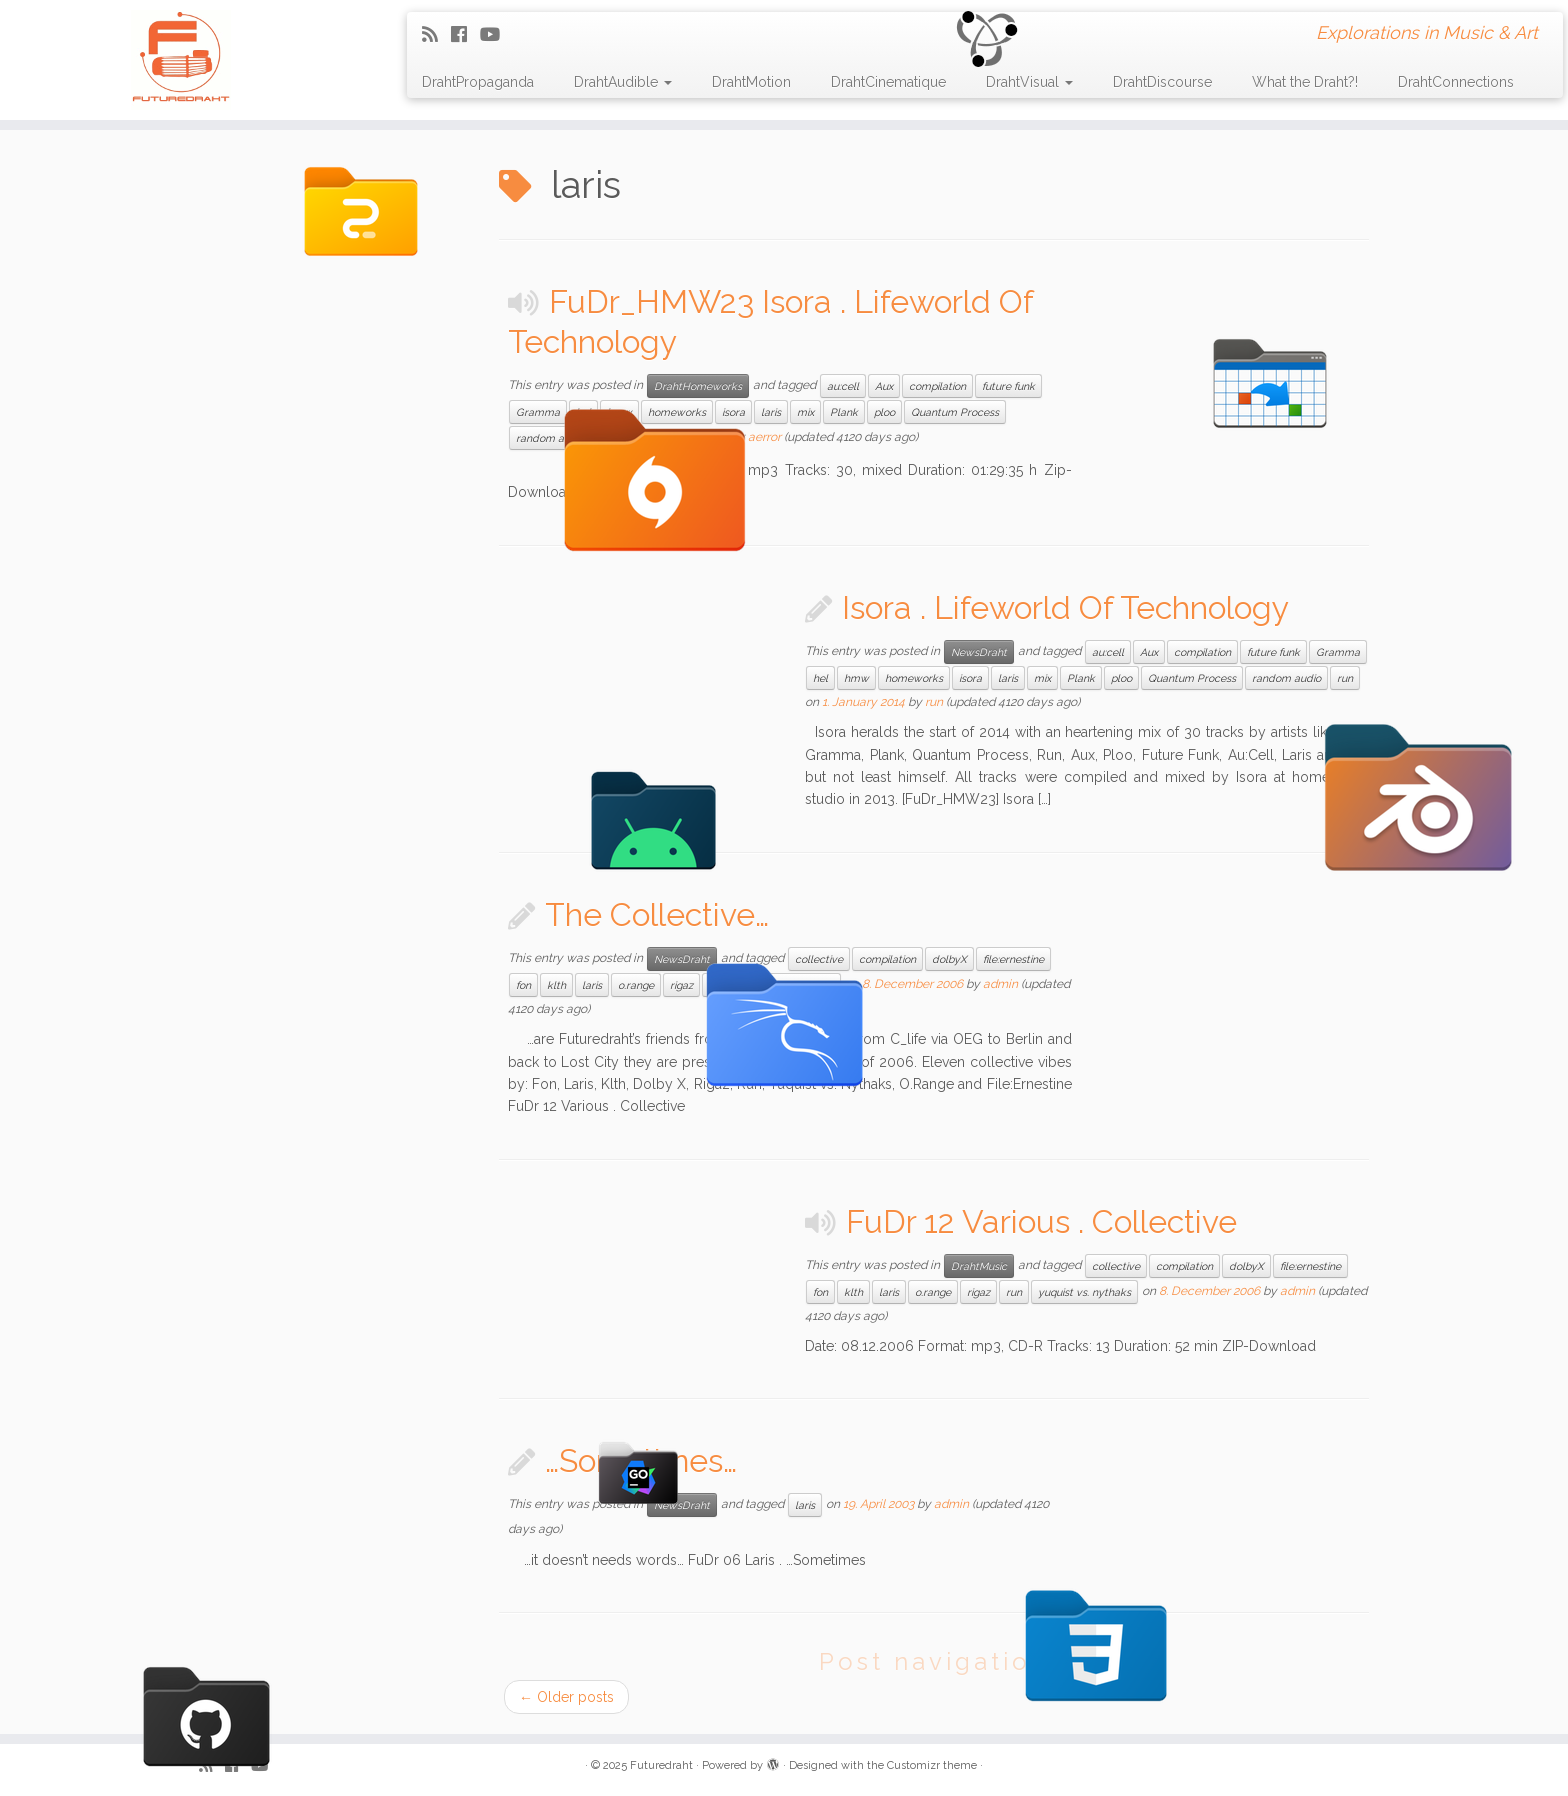  What do you see at coordinates (784, 1029) in the screenshot?
I see `open folder containing kali linux files` at bounding box center [784, 1029].